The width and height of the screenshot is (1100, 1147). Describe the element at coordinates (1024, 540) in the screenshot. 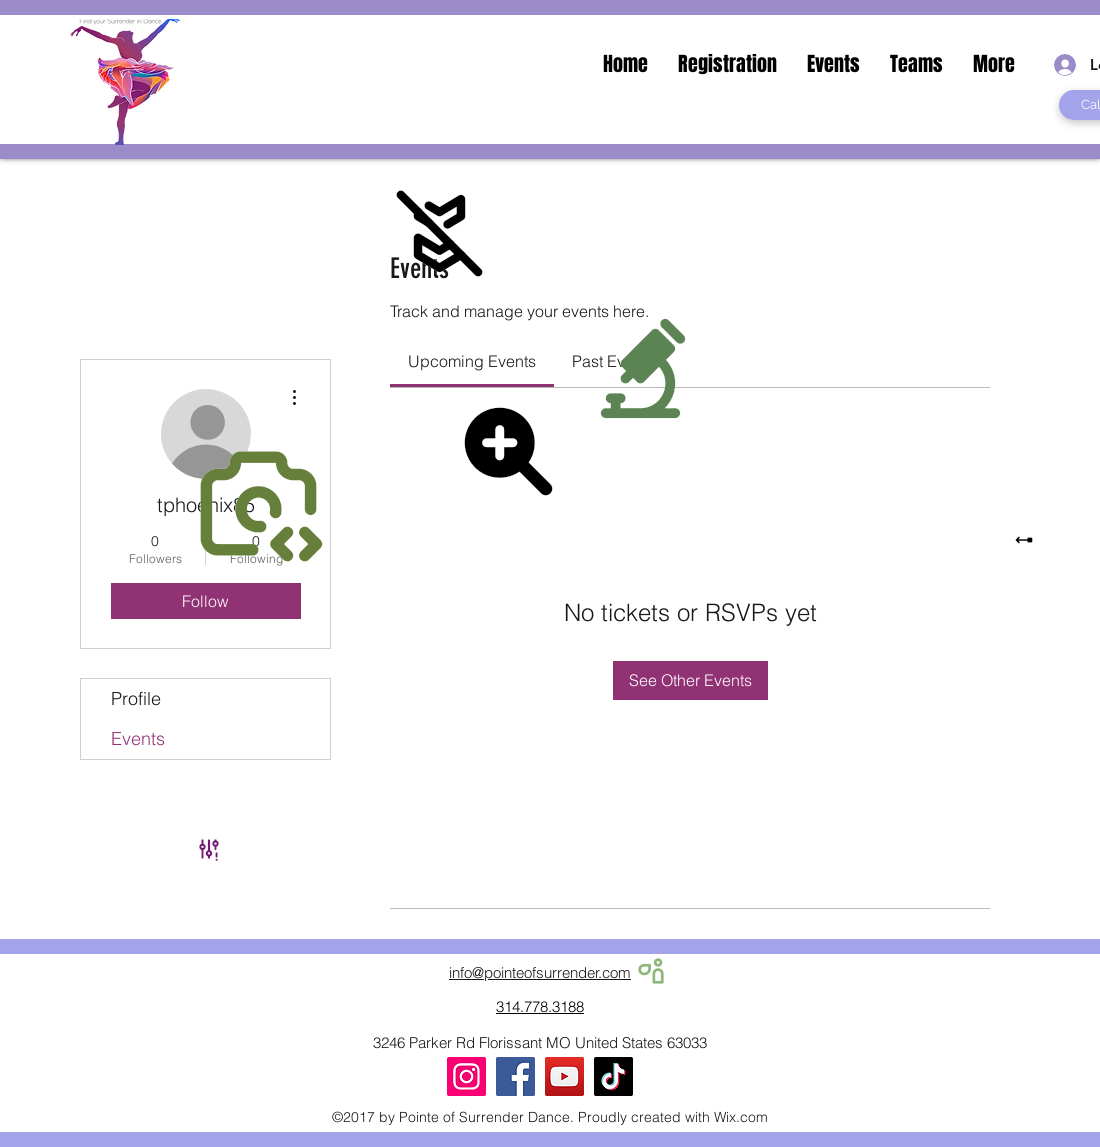

I see `go back to previous screen` at that location.